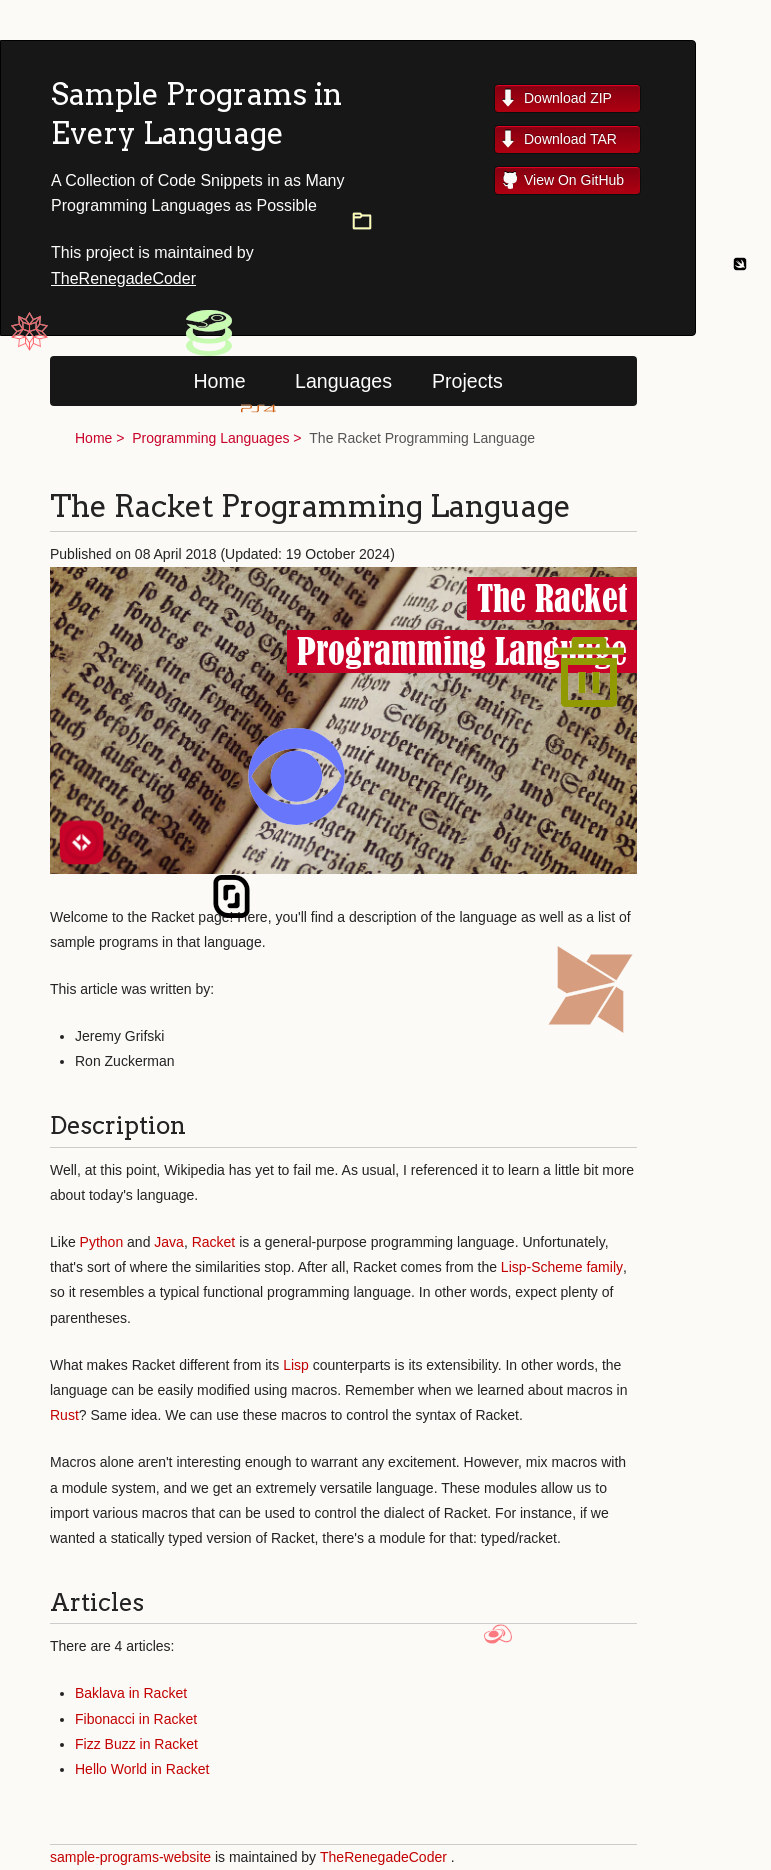  I want to click on CBS network logo, so click(296, 776).